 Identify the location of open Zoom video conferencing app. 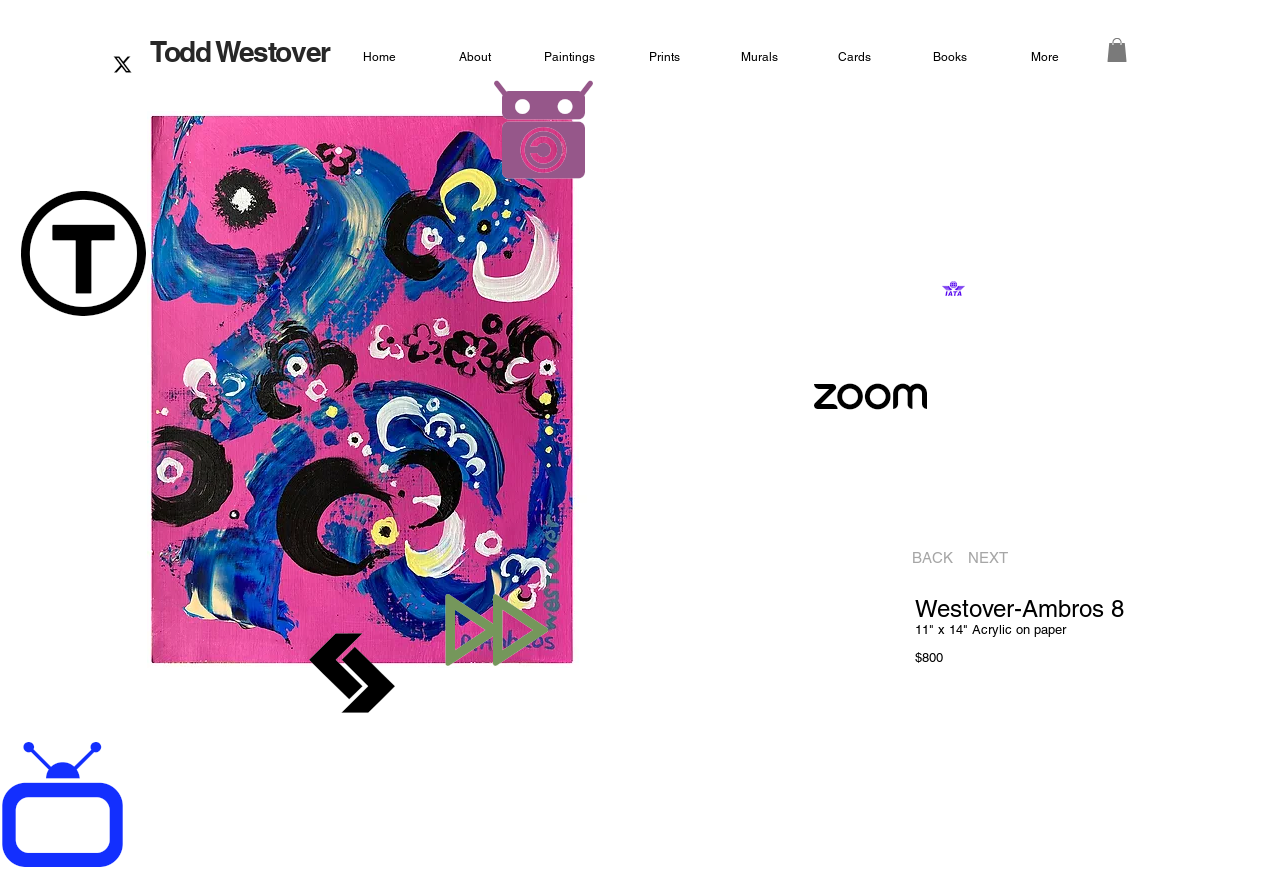
(870, 396).